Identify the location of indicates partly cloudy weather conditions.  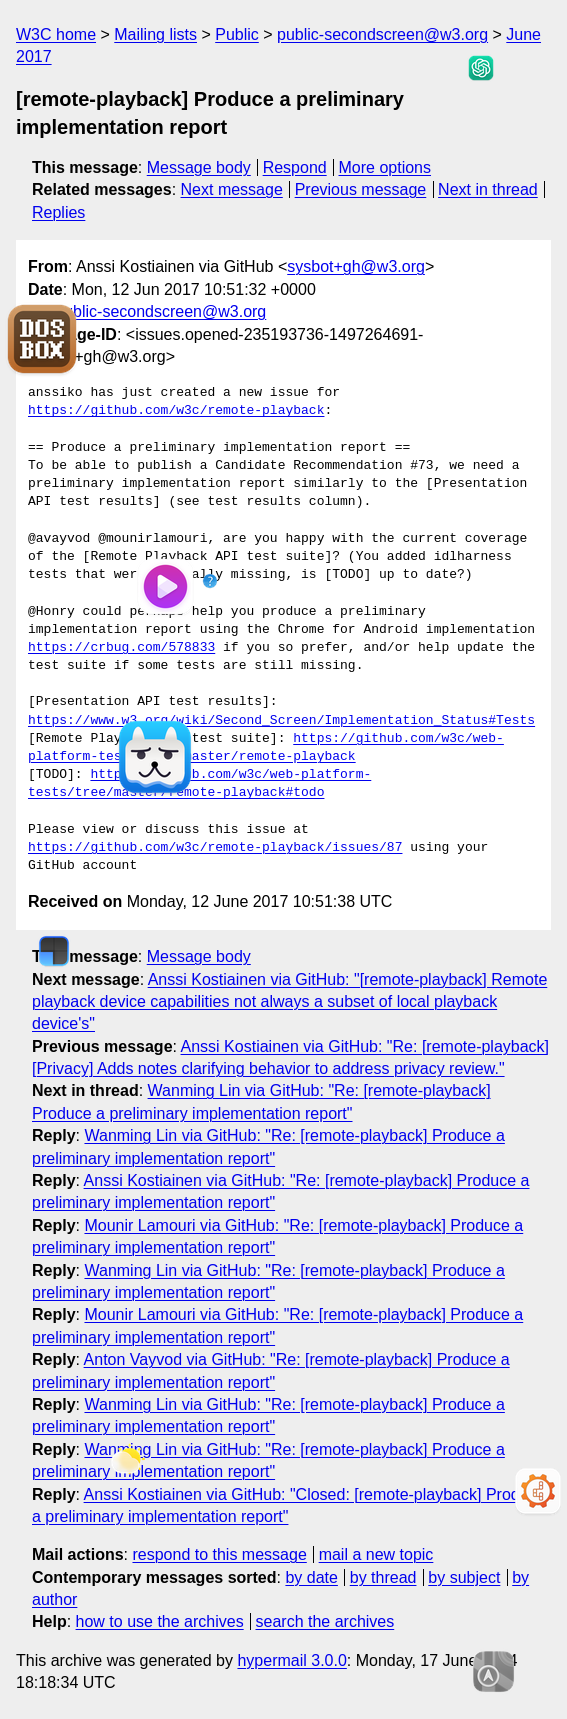
(128, 1459).